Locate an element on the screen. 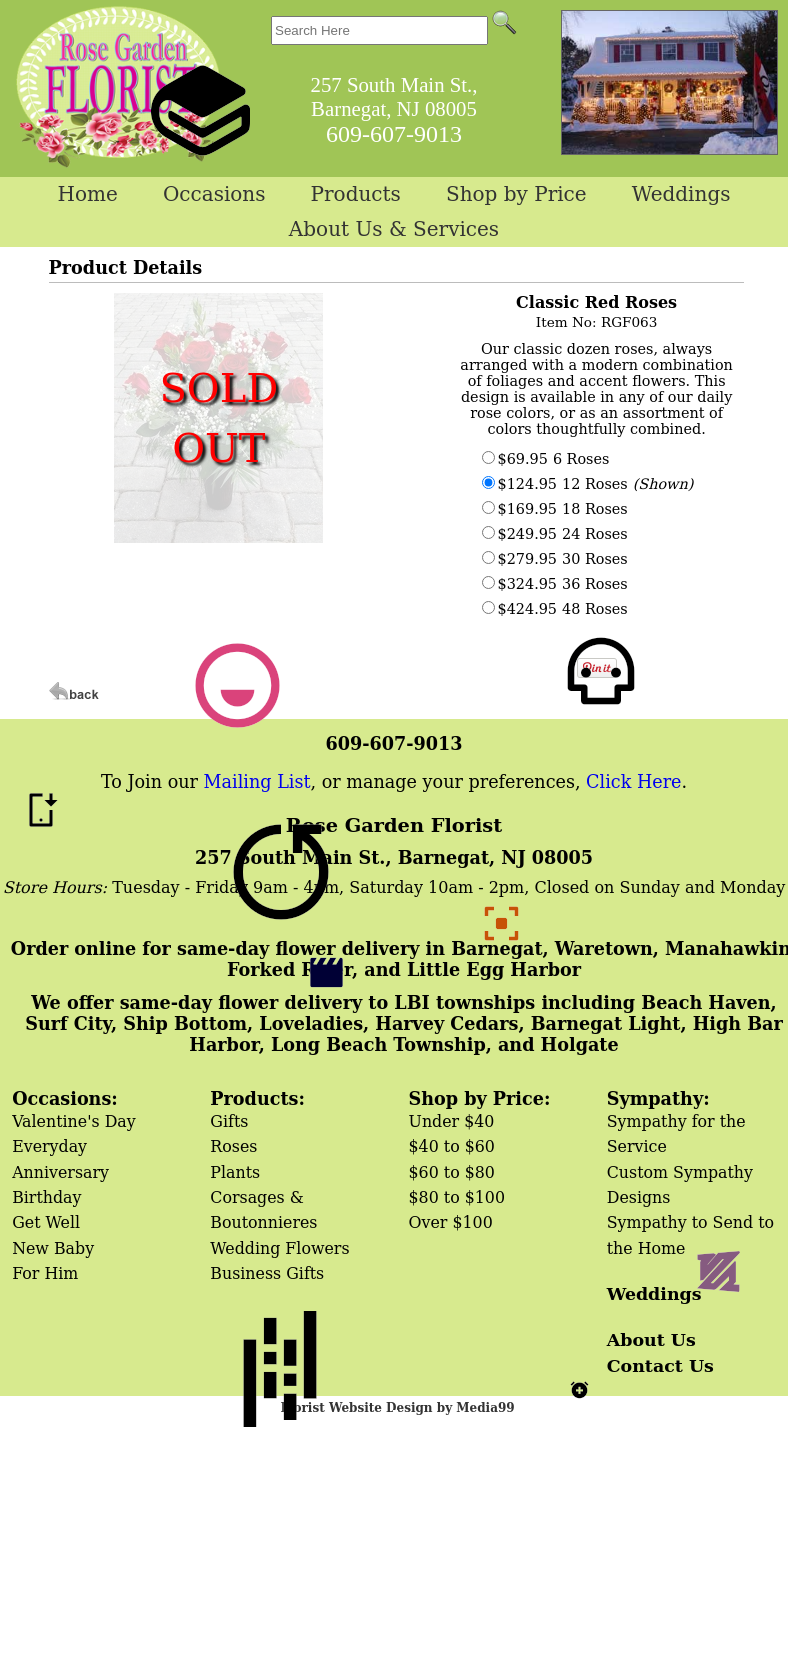  reset to previous state is located at coordinates (281, 872).